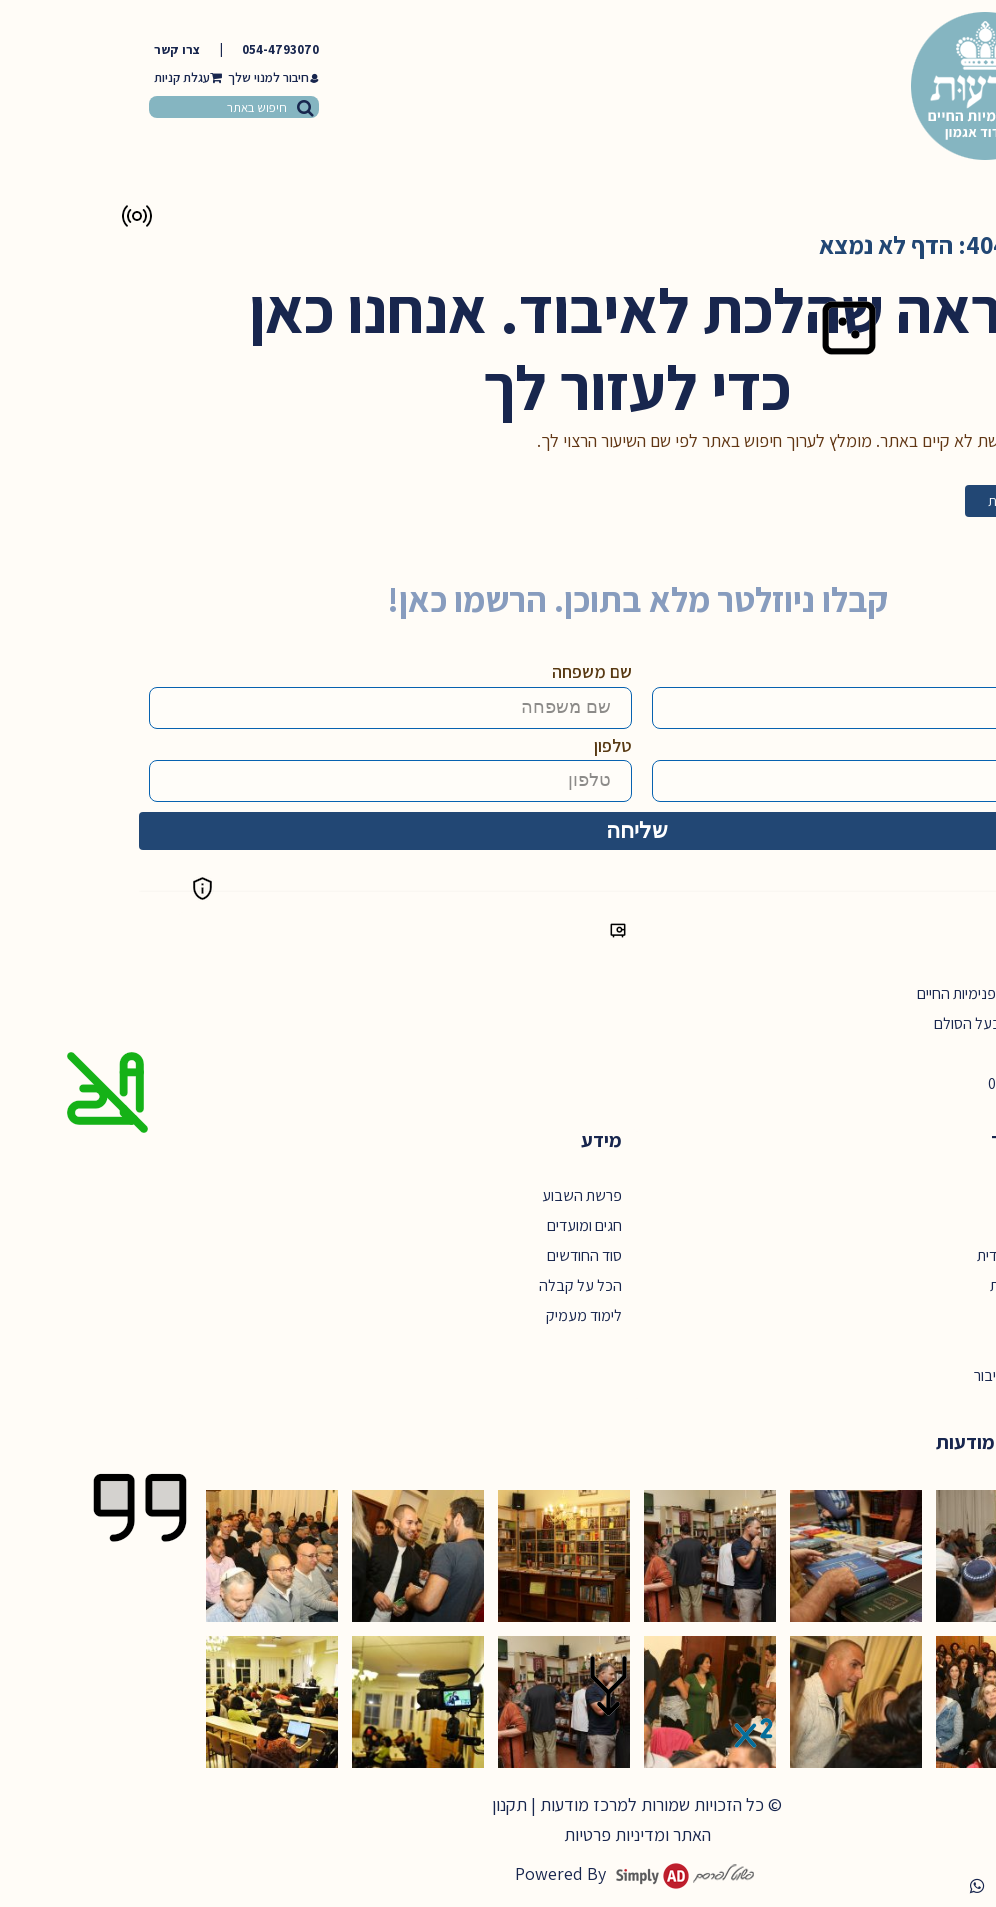 This screenshot has height=1907, width=996. I want to click on start a live broadcast or stream, so click(137, 216).